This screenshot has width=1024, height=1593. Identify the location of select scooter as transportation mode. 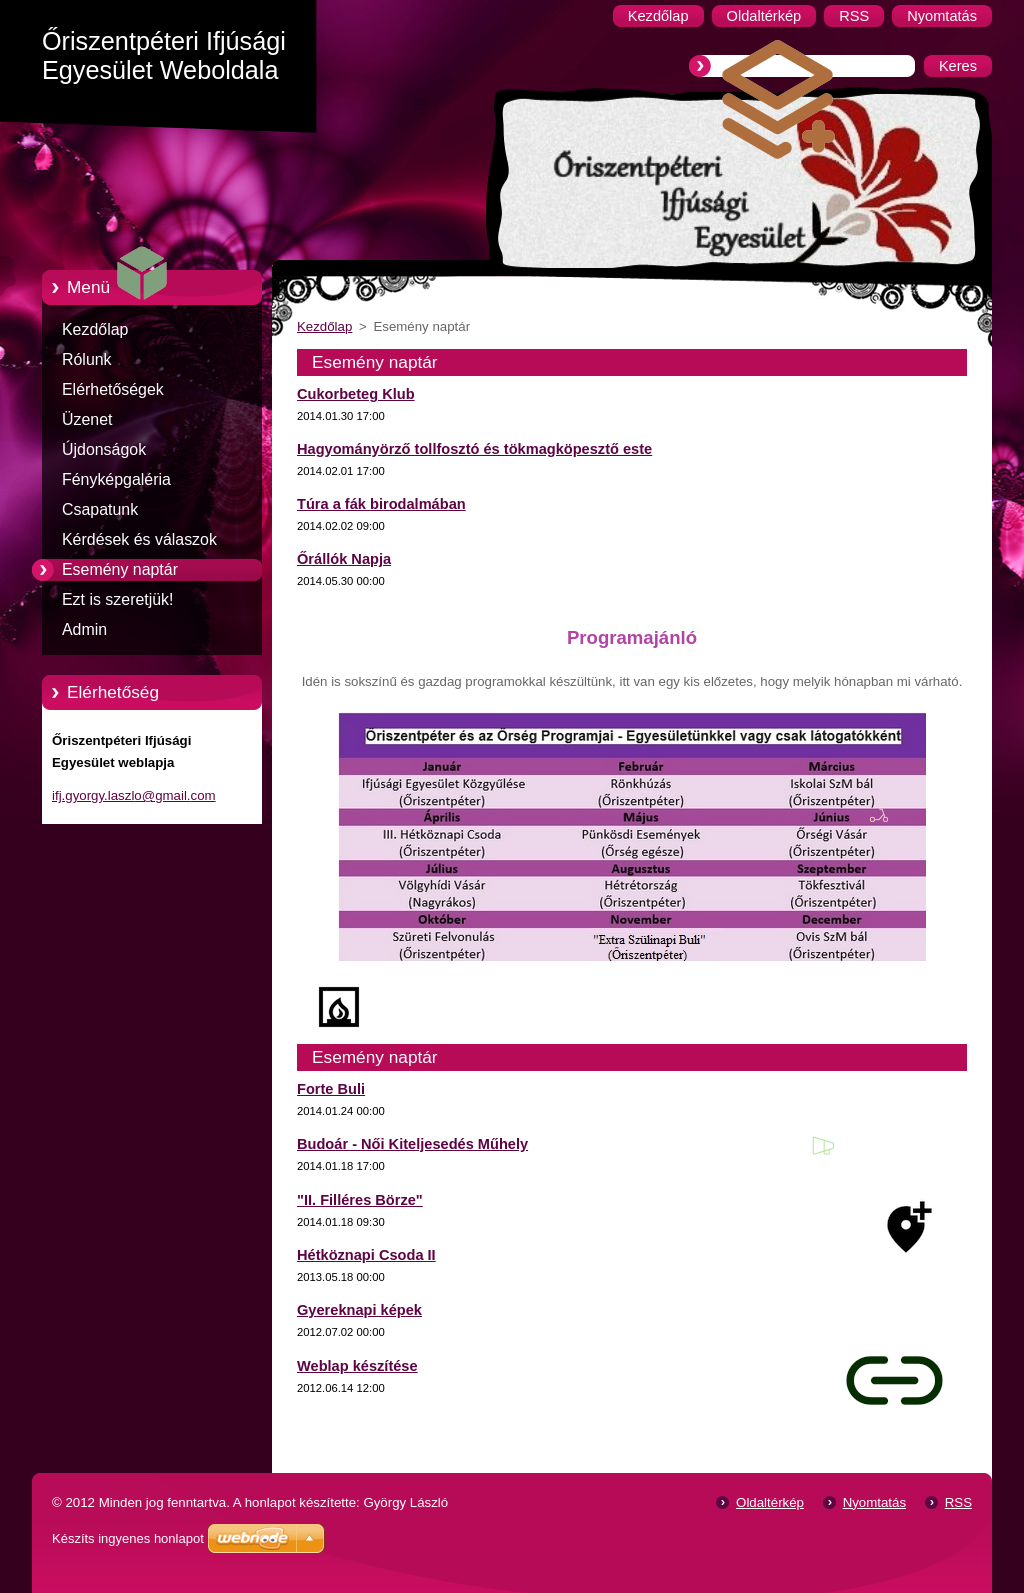
(879, 816).